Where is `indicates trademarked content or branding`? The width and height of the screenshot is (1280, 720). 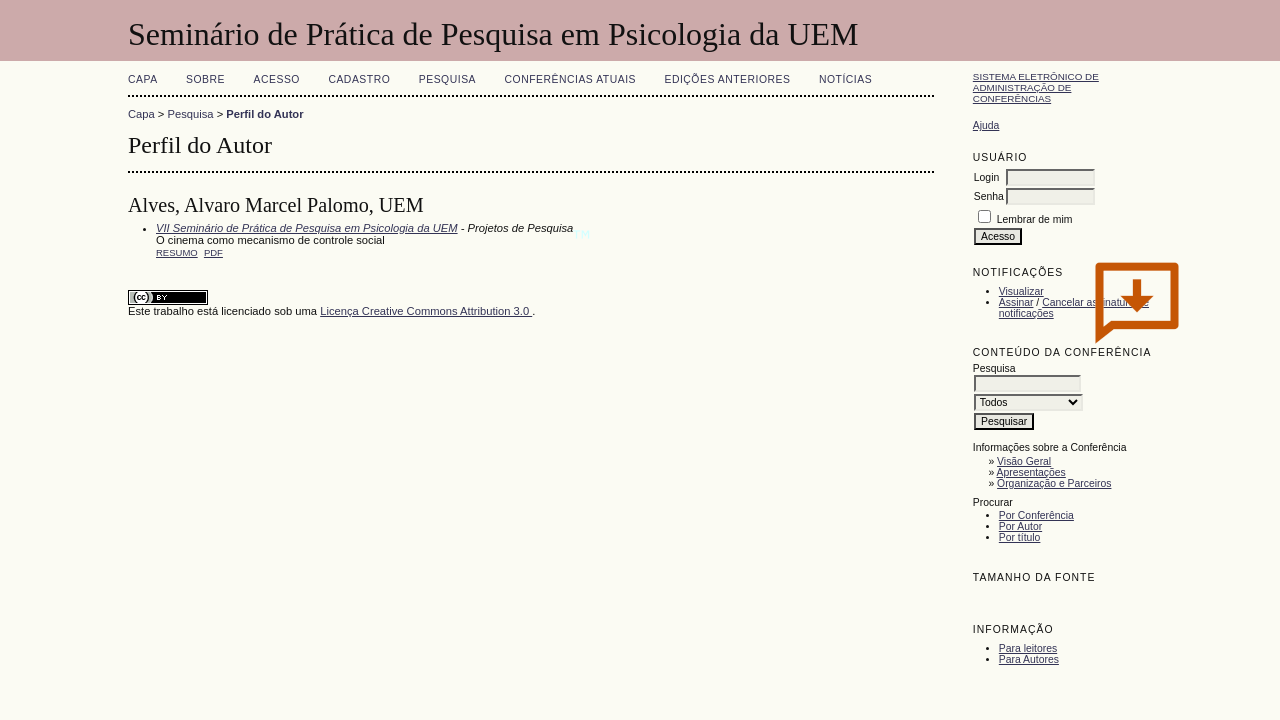
indicates trademarked content or branding is located at coordinates (581, 234).